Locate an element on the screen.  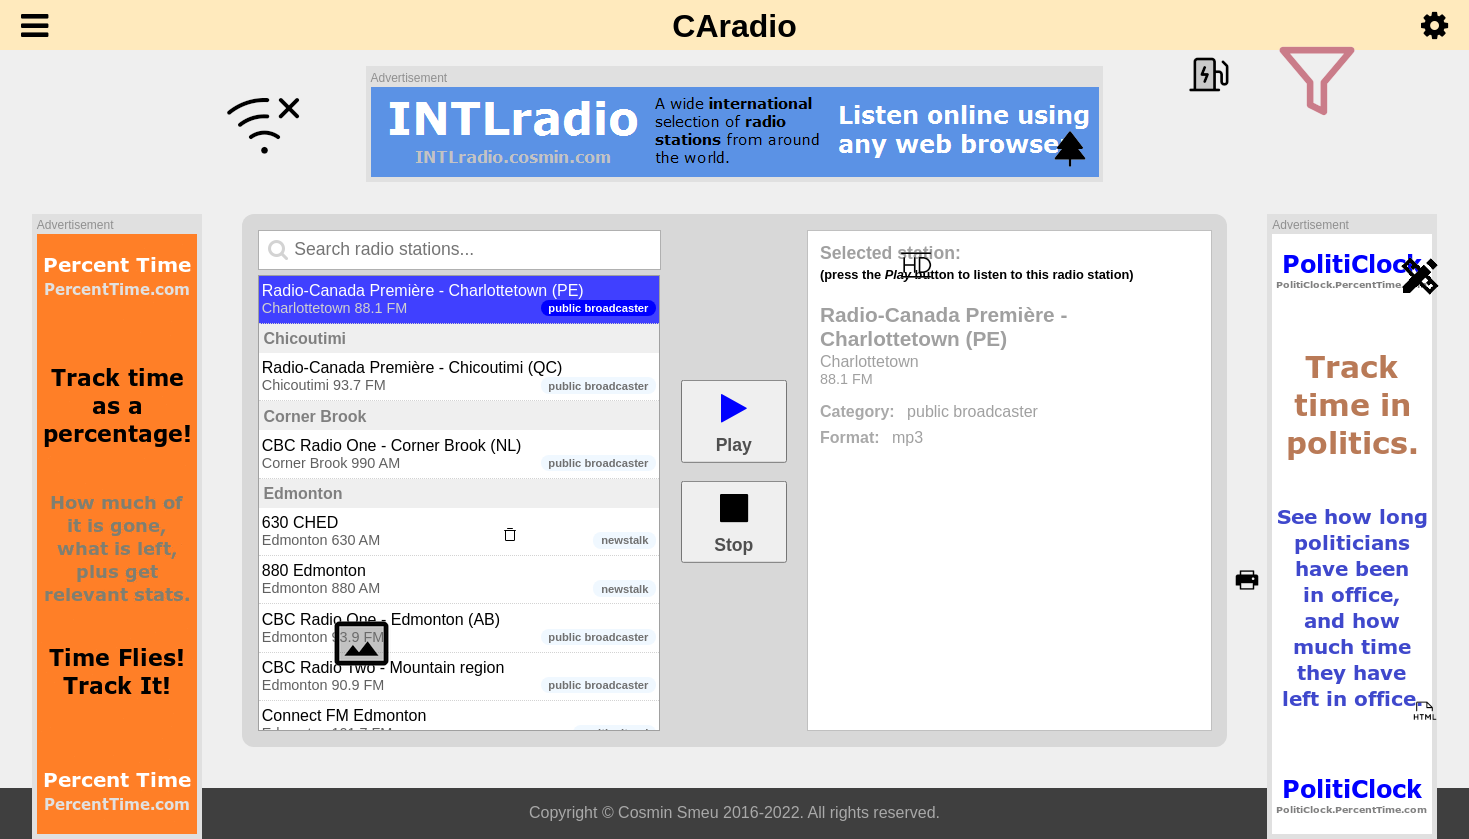
no wifi connection available is located at coordinates (264, 124).